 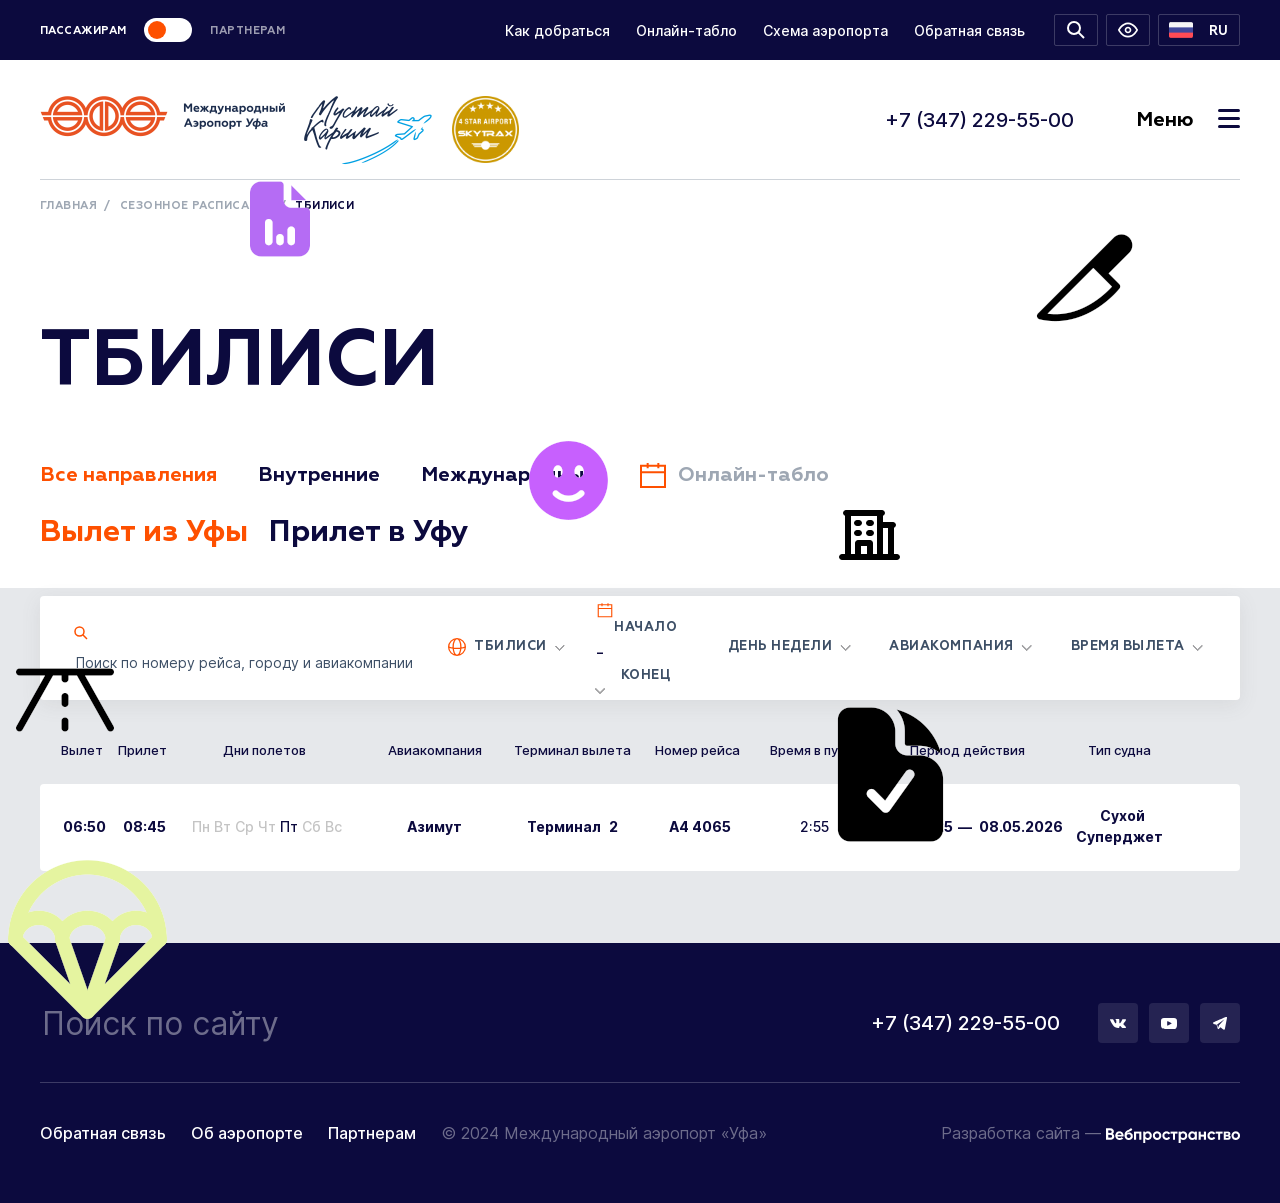 What do you see at coordinates (868, 535) in the screenshot?
I see `view office or workplace location` at bounding box center [868, 535].